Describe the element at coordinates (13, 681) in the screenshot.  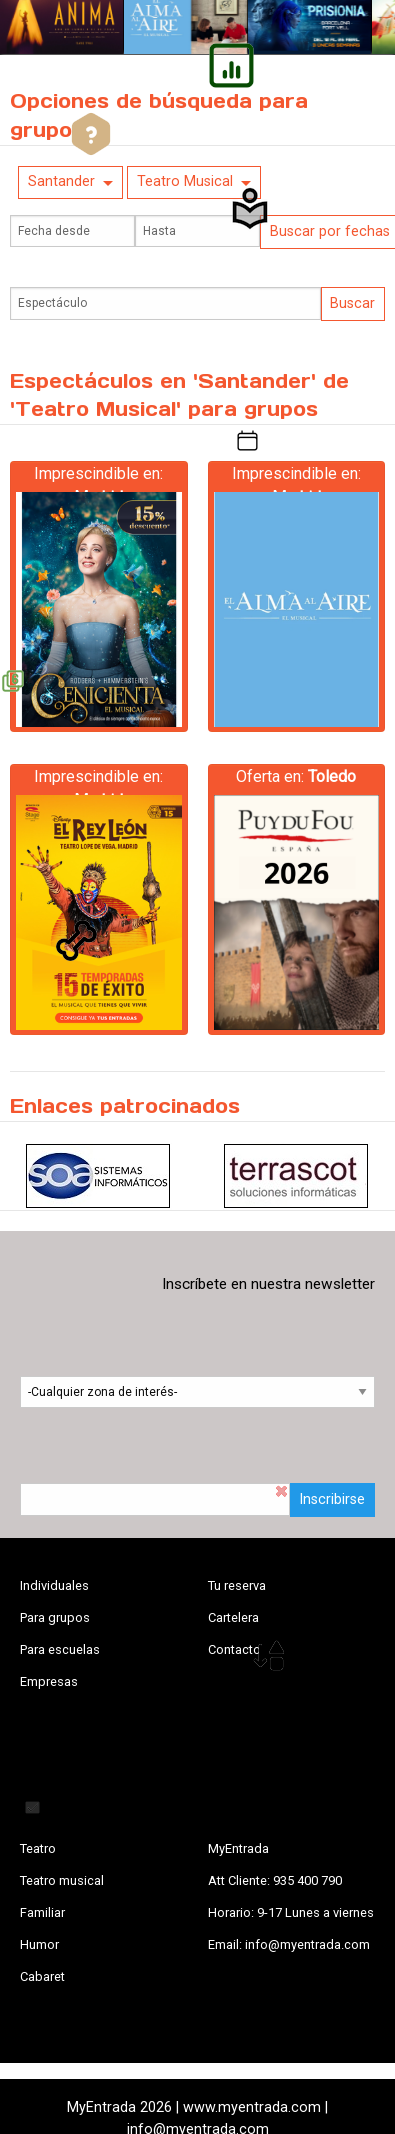
I see `view item 6 in a collection or stack` at that location.